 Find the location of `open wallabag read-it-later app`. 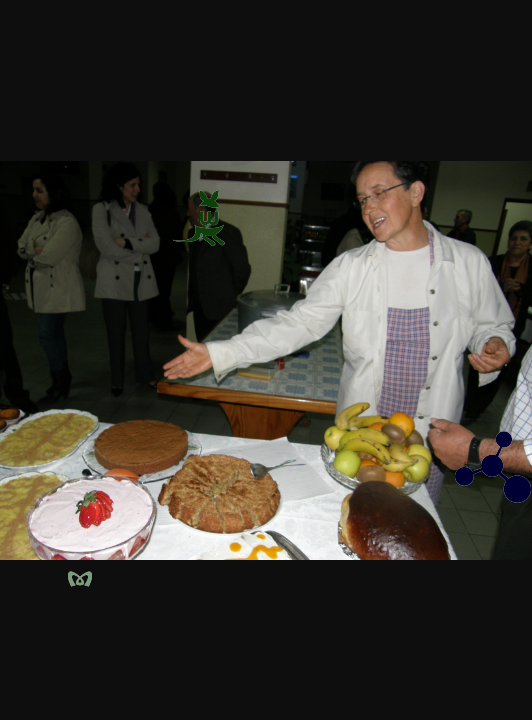

open wallabag read-it-later app is located at coordinates (199, 218).